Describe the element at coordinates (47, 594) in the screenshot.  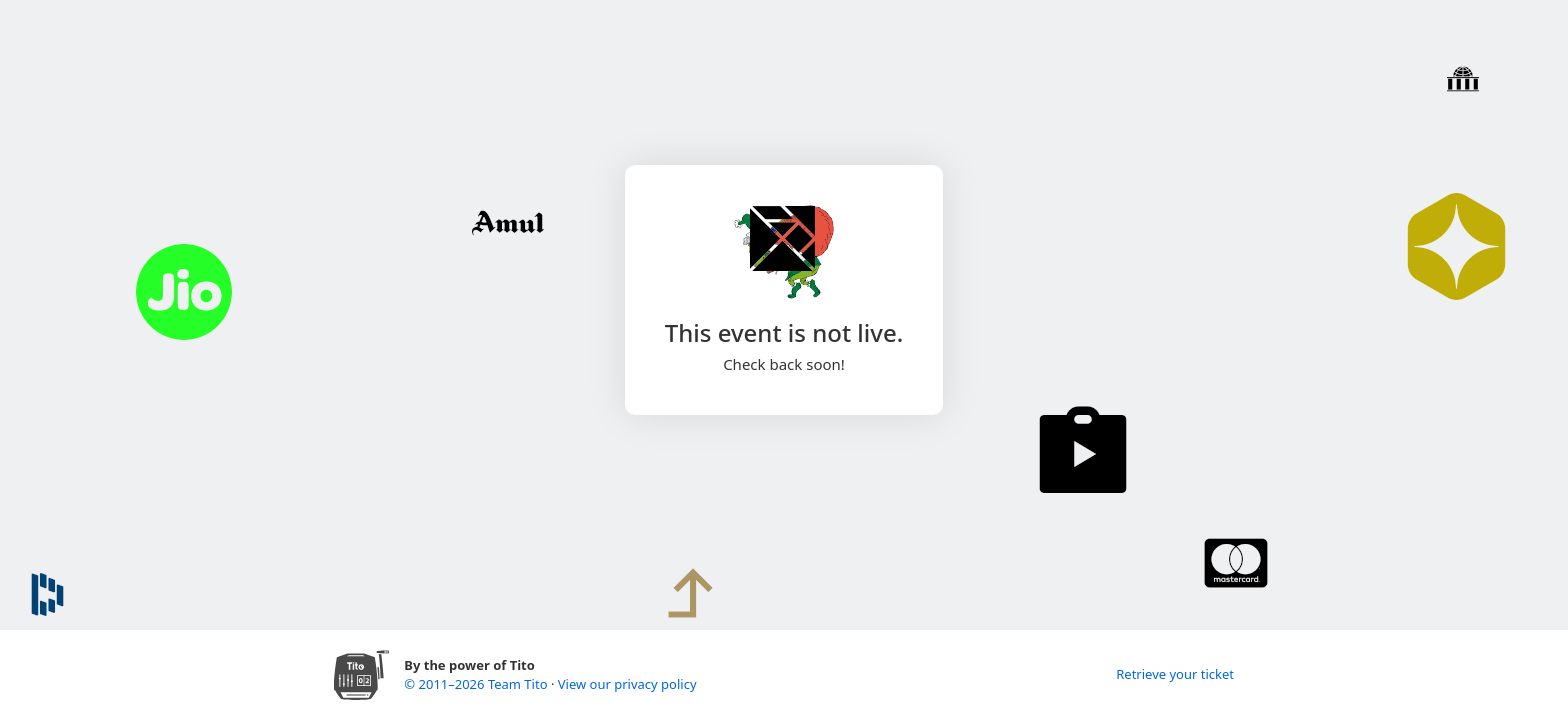
I see `open dashlane password manager` at that location.